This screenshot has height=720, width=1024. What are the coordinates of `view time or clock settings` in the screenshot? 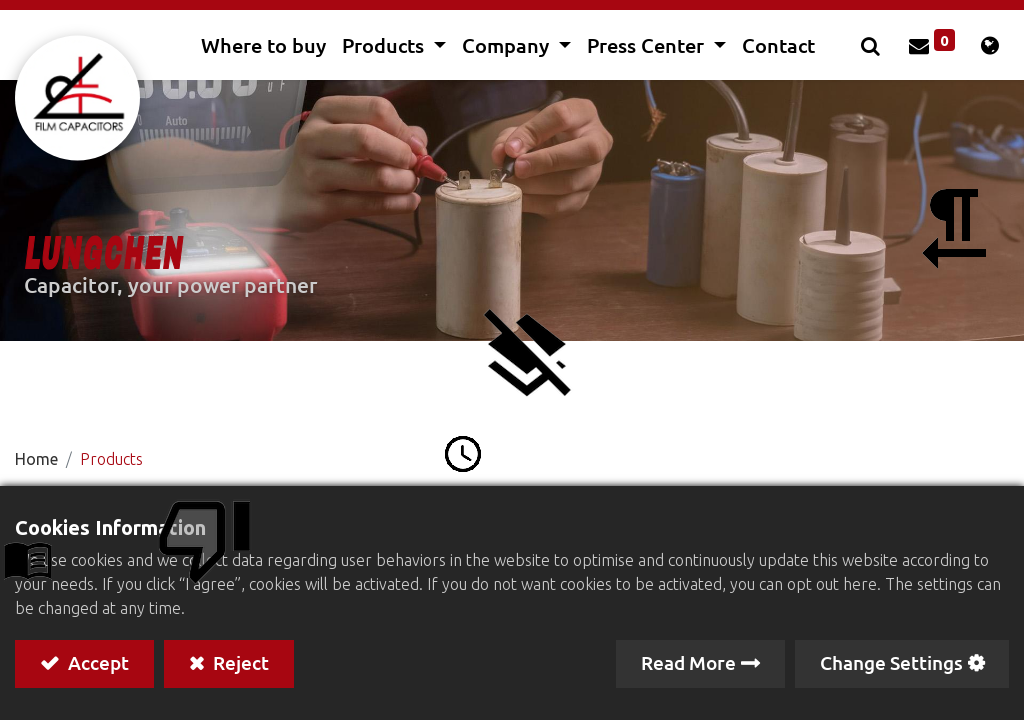 It's located at (463, 454).